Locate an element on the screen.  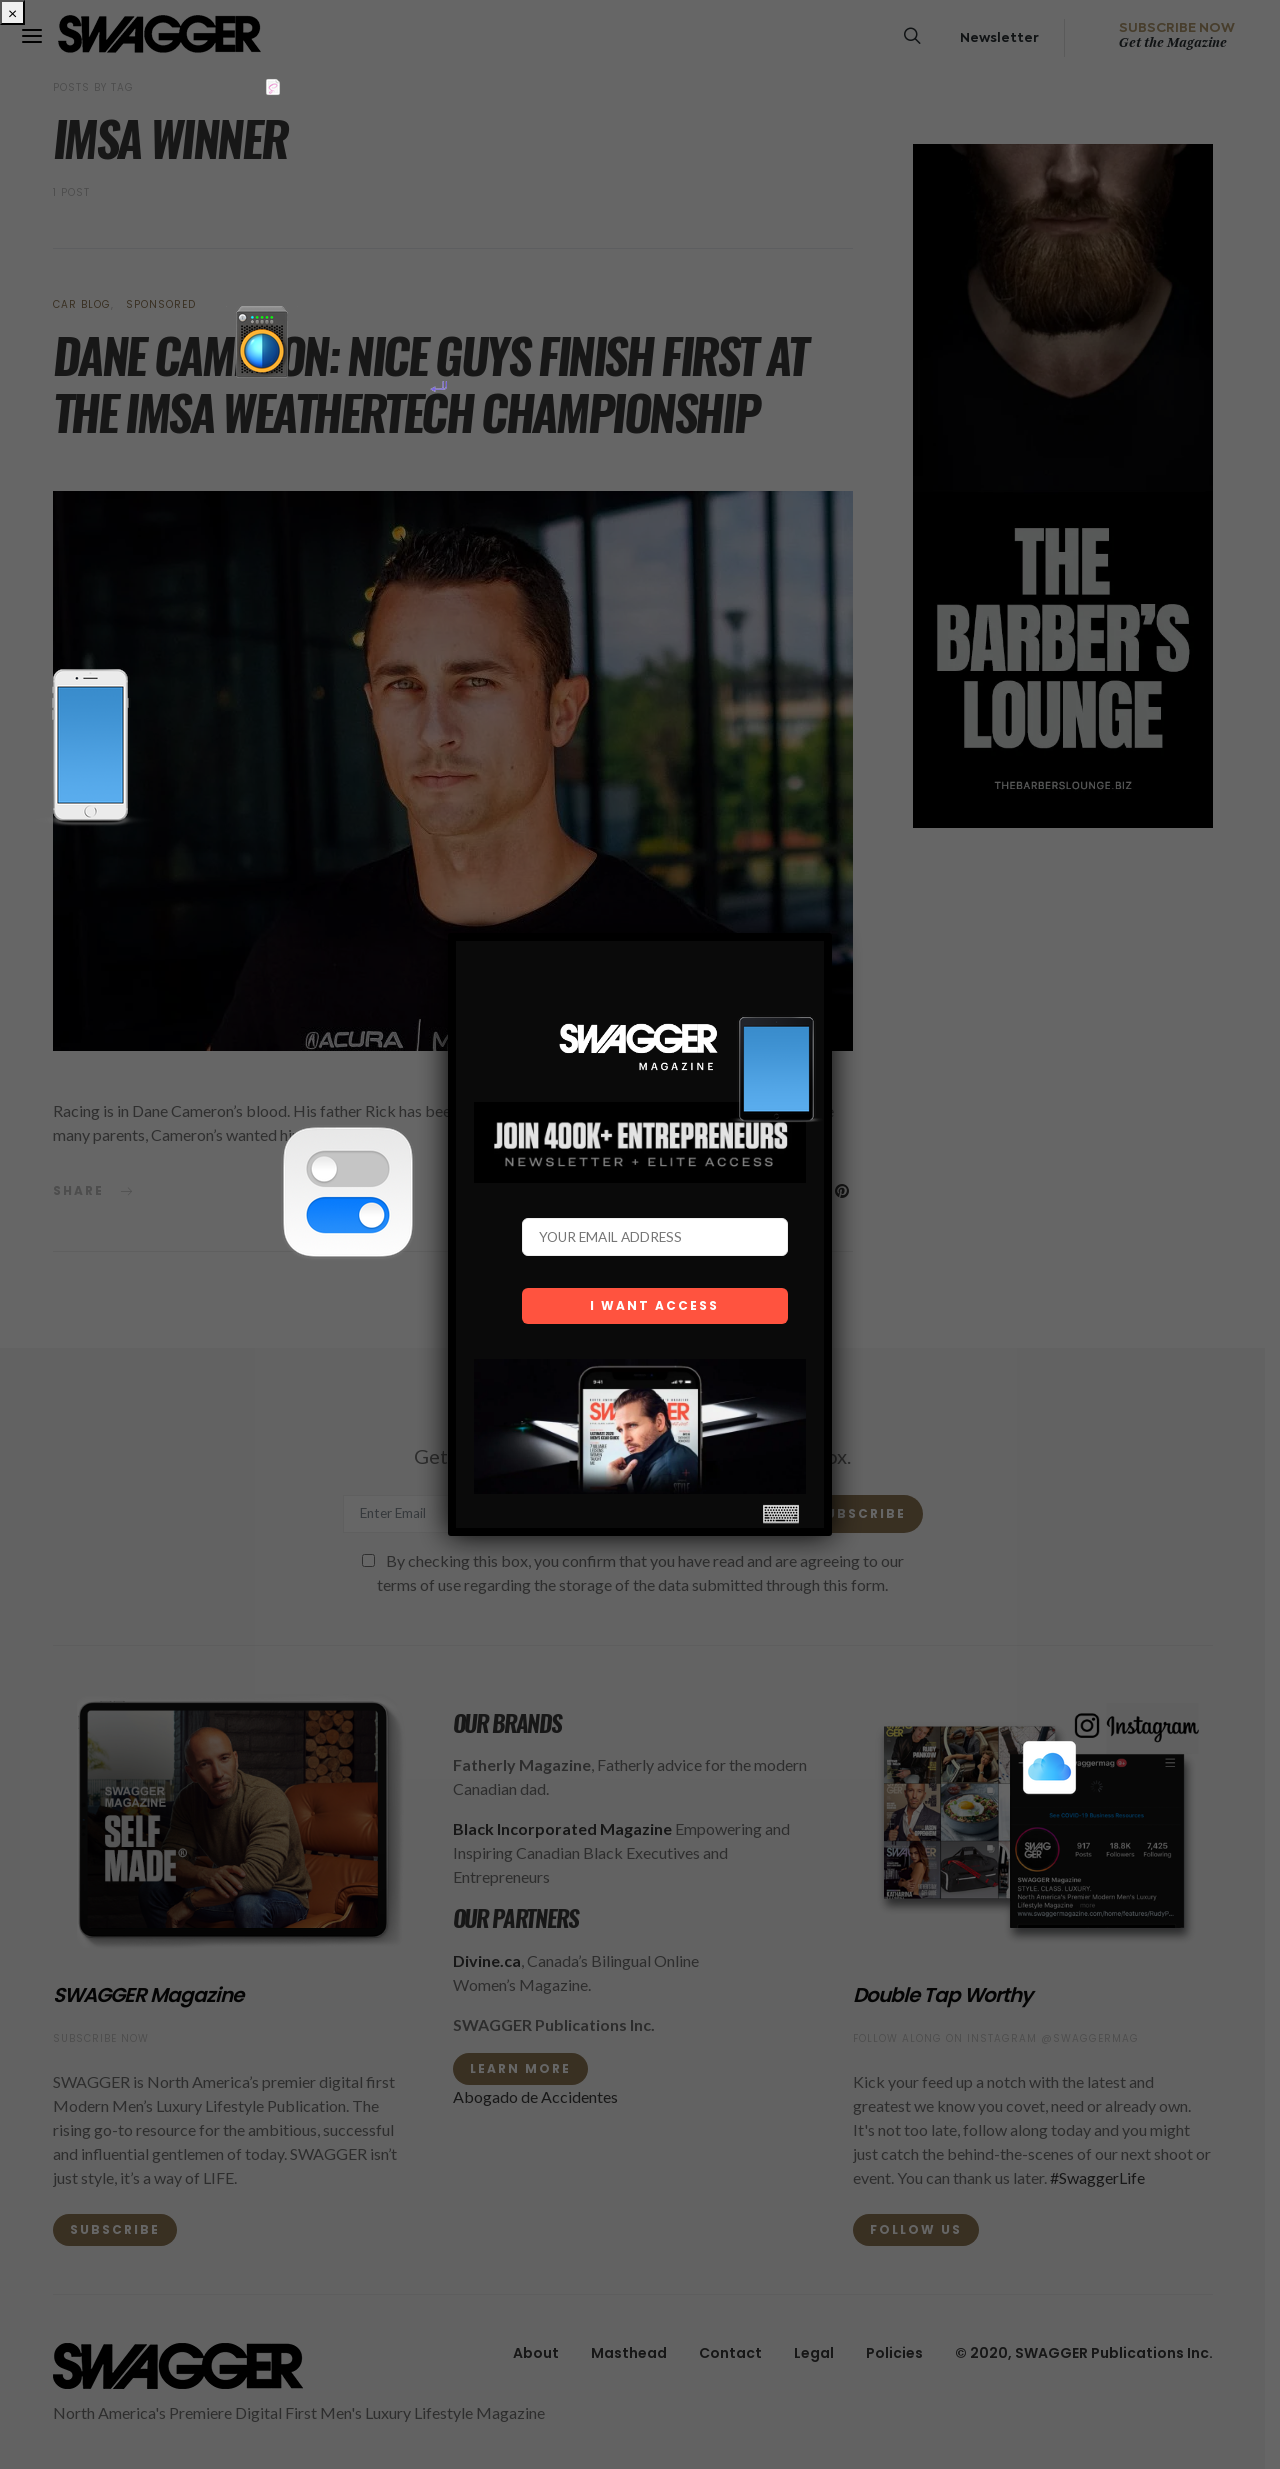
reply to all recipients in an email thread is located at coordinates (438, 385).